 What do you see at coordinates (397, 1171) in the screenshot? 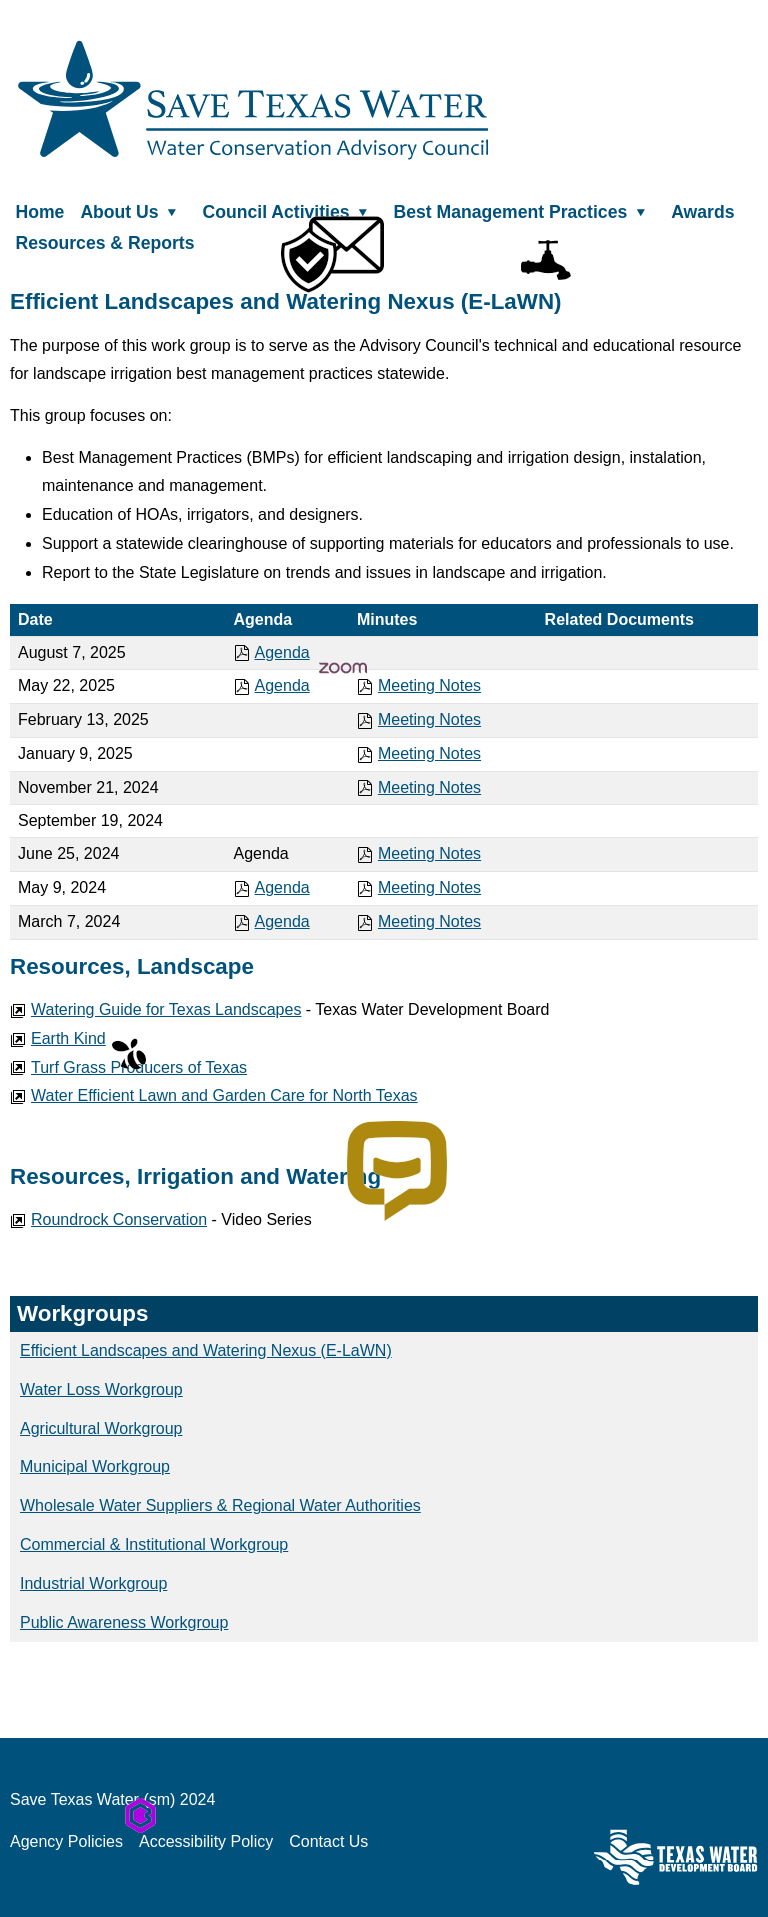
I see `open chatbot assistant` at bounding box center [397, 1171].